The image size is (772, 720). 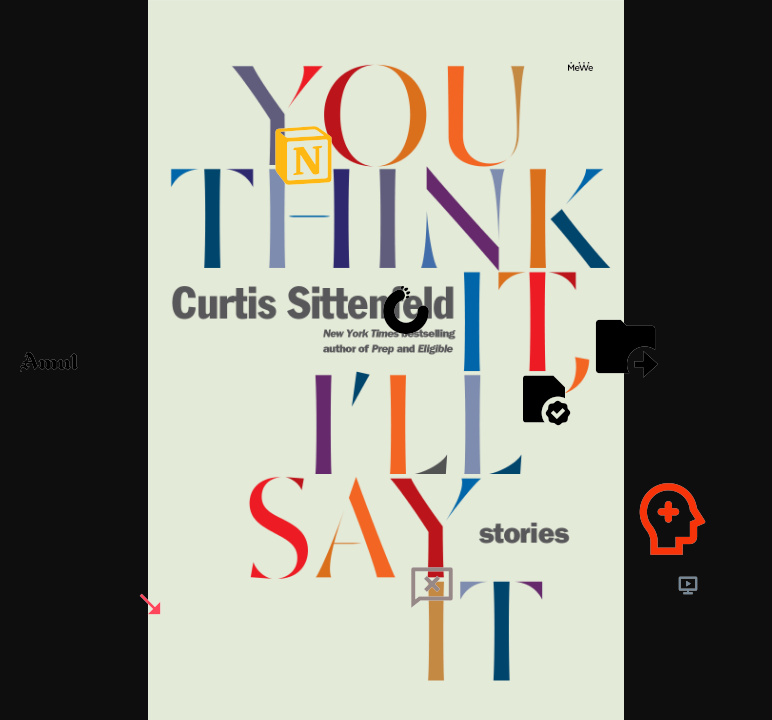 What do you see at coordinates (432, 586) in the screenshot?
I see `delete a conversation` at bounding box center [432, 586].